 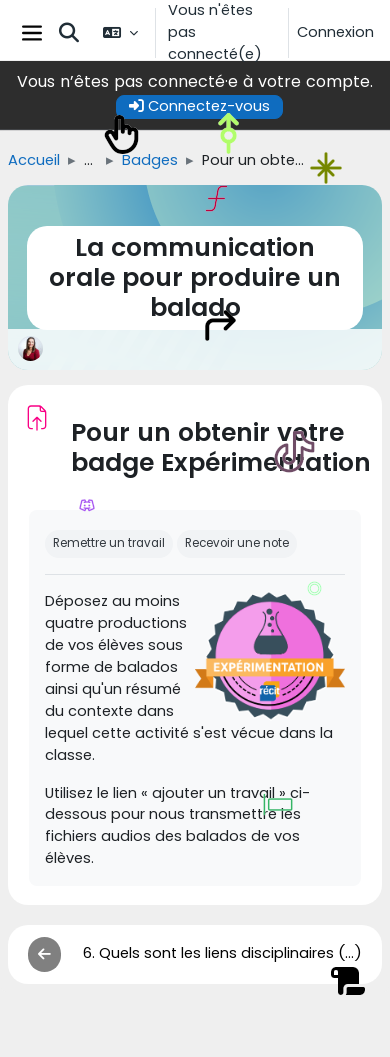 I want to click on open Discord, so click(x=87, y=505).